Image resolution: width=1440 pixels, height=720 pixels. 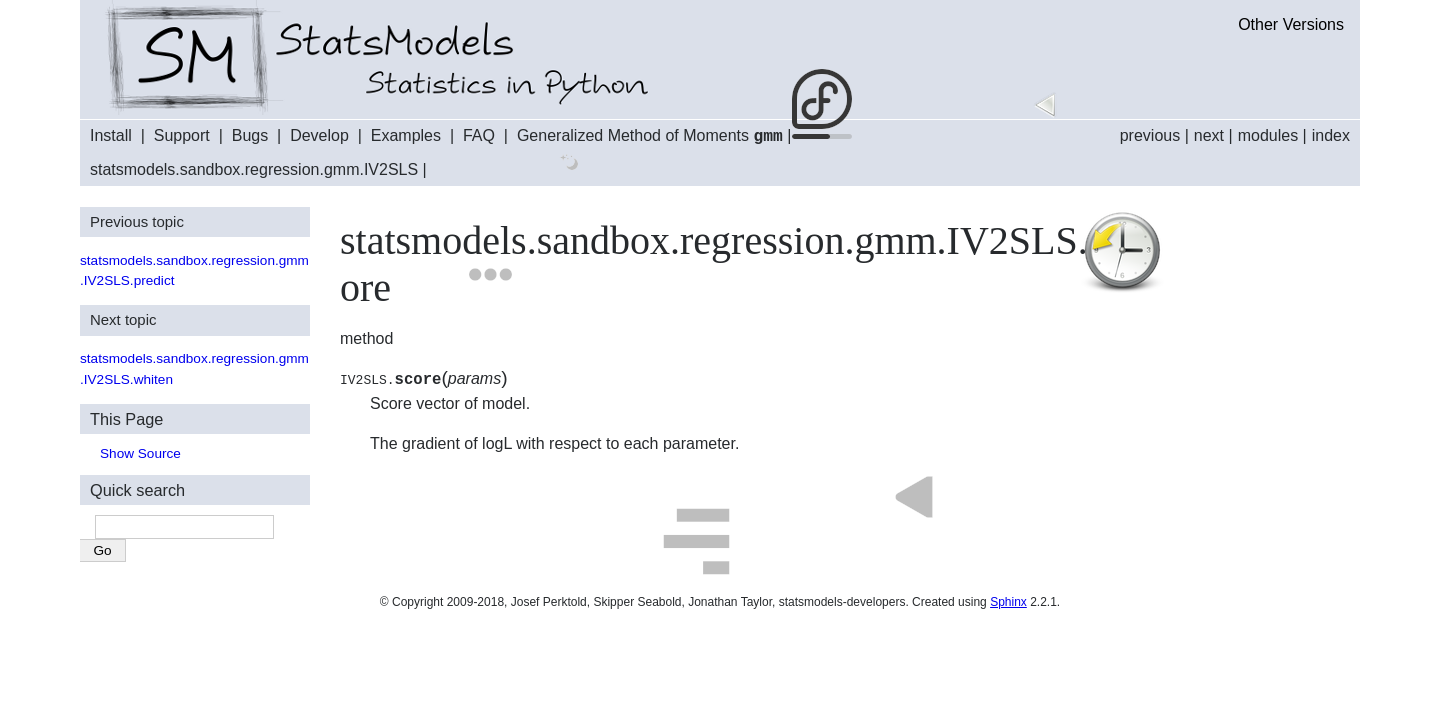 What do you see at coordinates (916, 497) in the screenshot?
I see `play media in right-to-left interface` at bounding box center [916, 497].